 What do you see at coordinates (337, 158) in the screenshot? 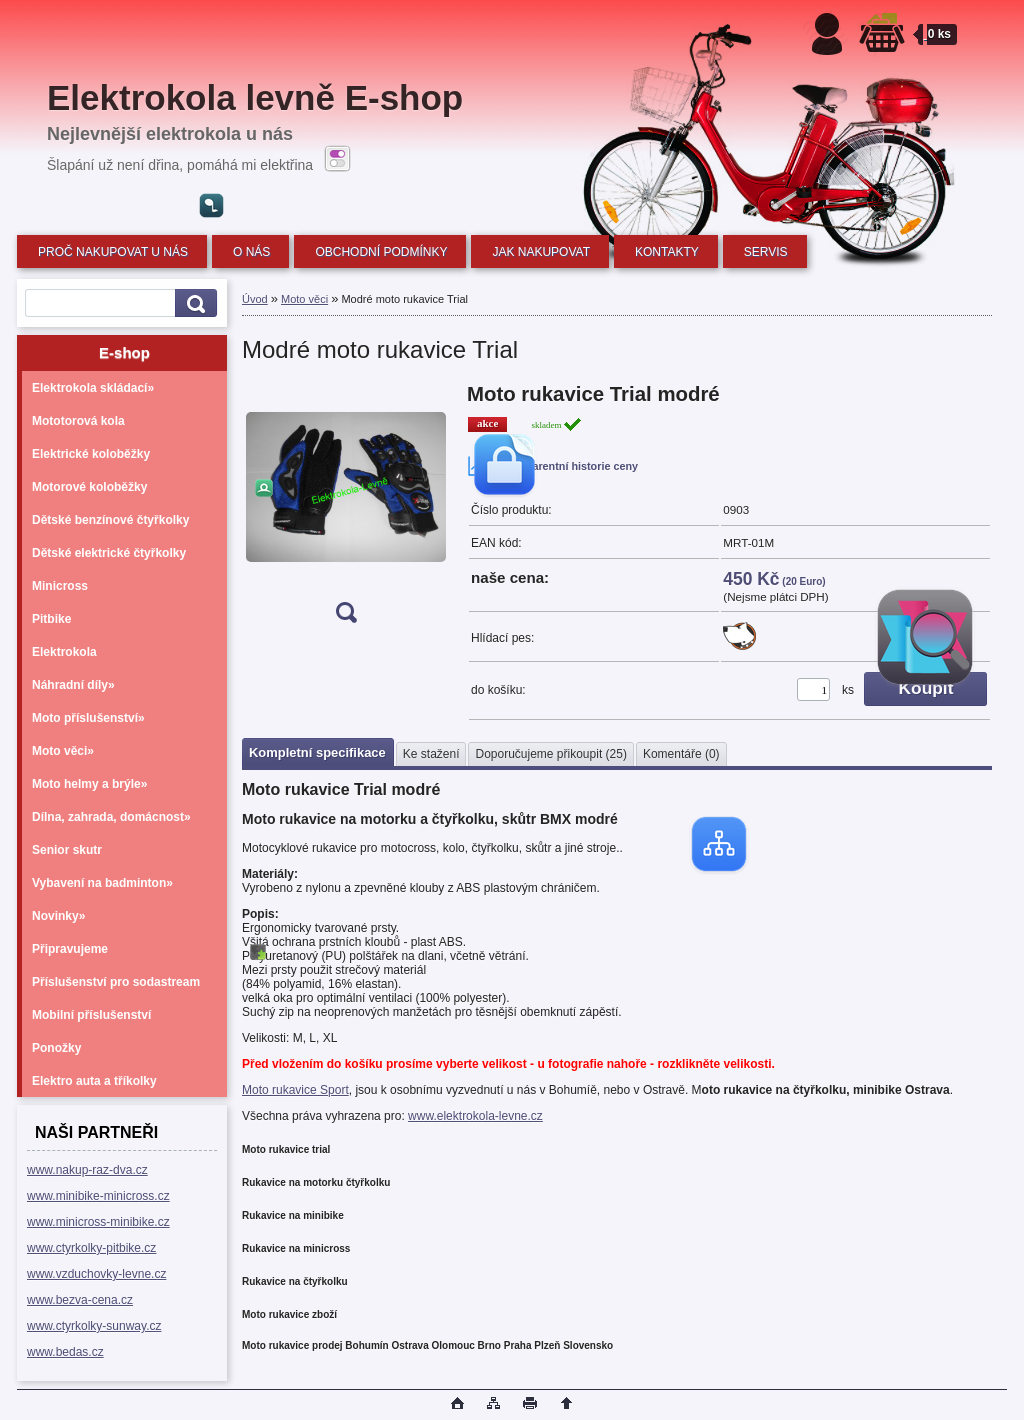
I see `open gnome tweaks settings` at bounding box center [337, 158].